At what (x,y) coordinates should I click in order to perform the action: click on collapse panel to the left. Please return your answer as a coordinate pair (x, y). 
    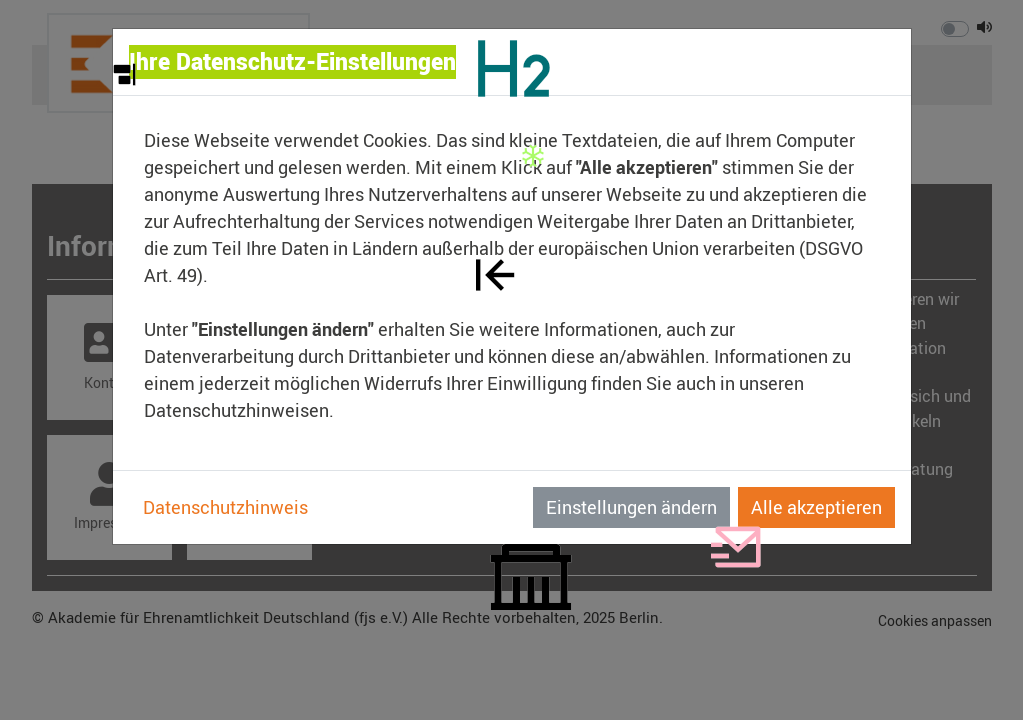
    Looking at the image, I should click on (494, 275).